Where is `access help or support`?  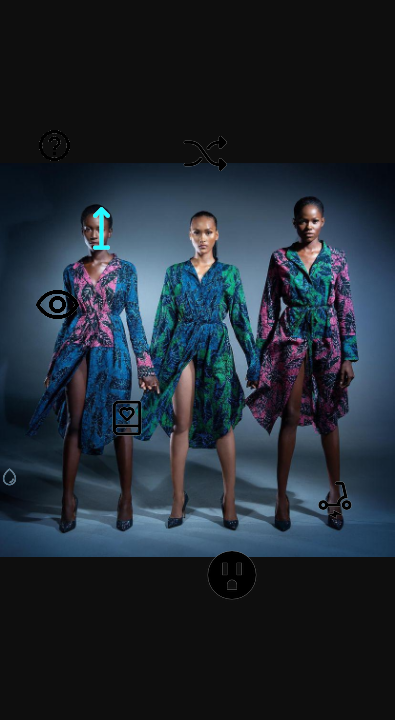
access help or support is located at coordinates (54, 145).